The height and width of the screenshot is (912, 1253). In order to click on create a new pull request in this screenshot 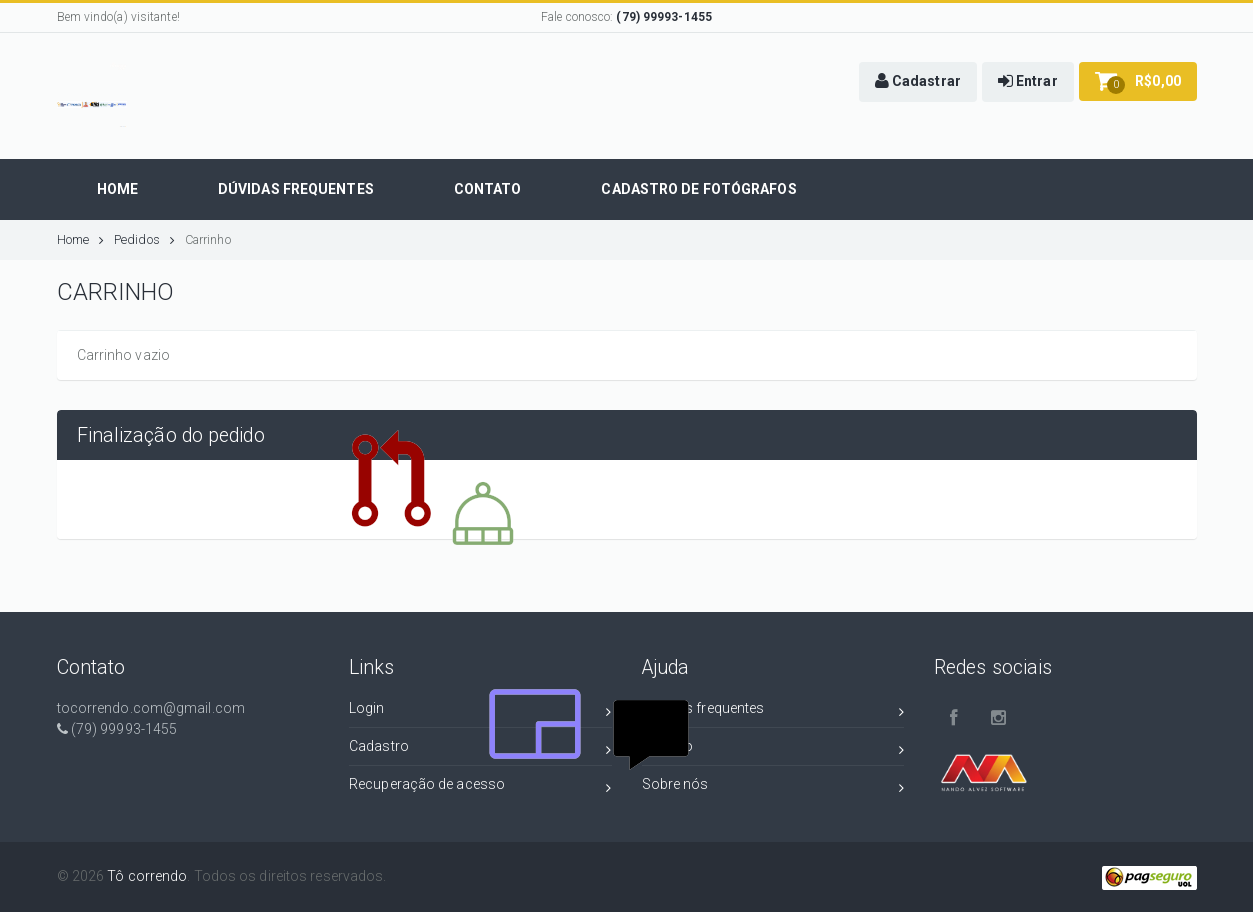, I will do `click(391, 480)`.